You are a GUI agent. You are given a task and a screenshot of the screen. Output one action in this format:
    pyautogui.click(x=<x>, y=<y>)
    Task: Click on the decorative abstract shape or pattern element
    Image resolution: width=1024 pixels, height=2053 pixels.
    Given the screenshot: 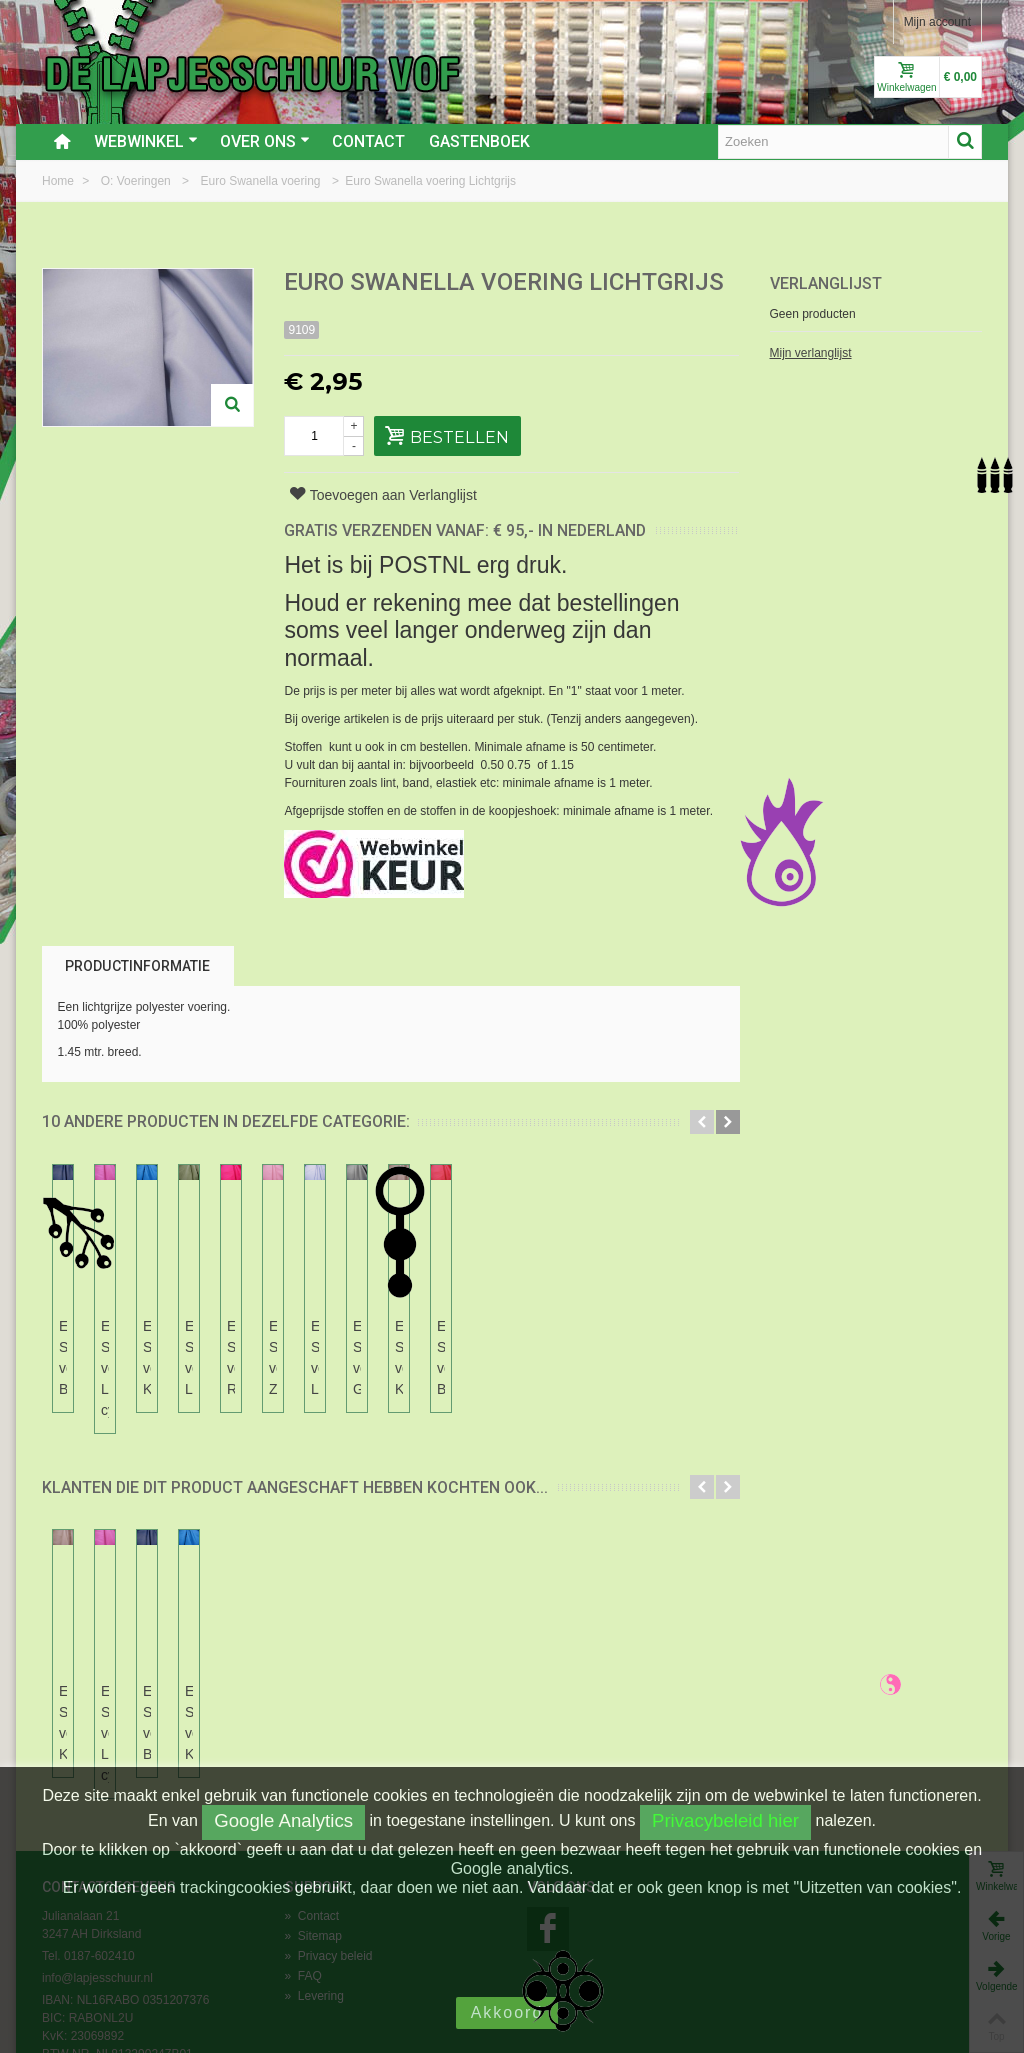 What is the action you would take?
    pyautogui.click(x=563, y=1991)
    